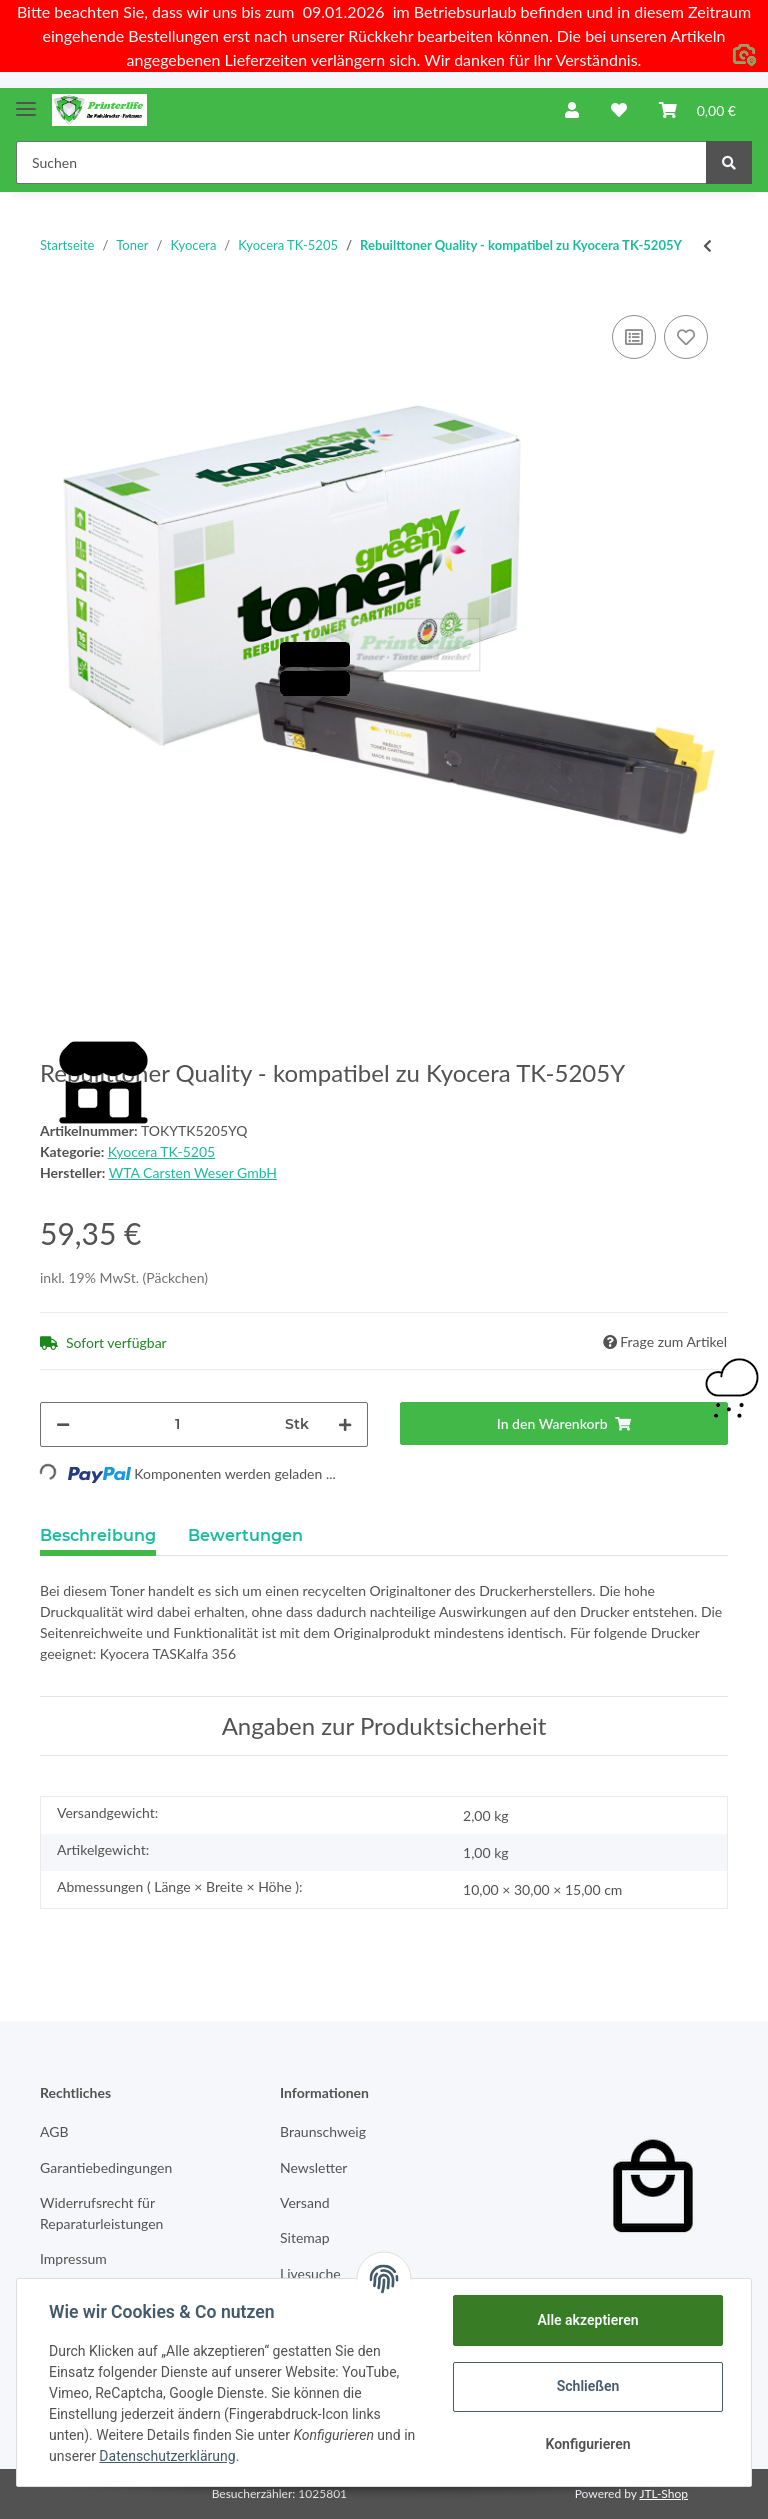 The width and height of the screenshot is (768, 2519). What do you see at coordinates (653, 2188) in the screenshot?
I see `access shopping or retail features` at bounding box center [653, 2188].